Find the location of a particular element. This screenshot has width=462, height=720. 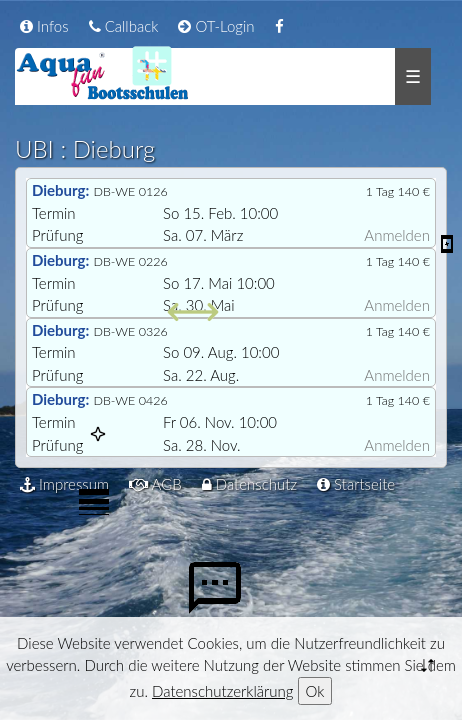

open text messages is located at coordinates (215, 588).